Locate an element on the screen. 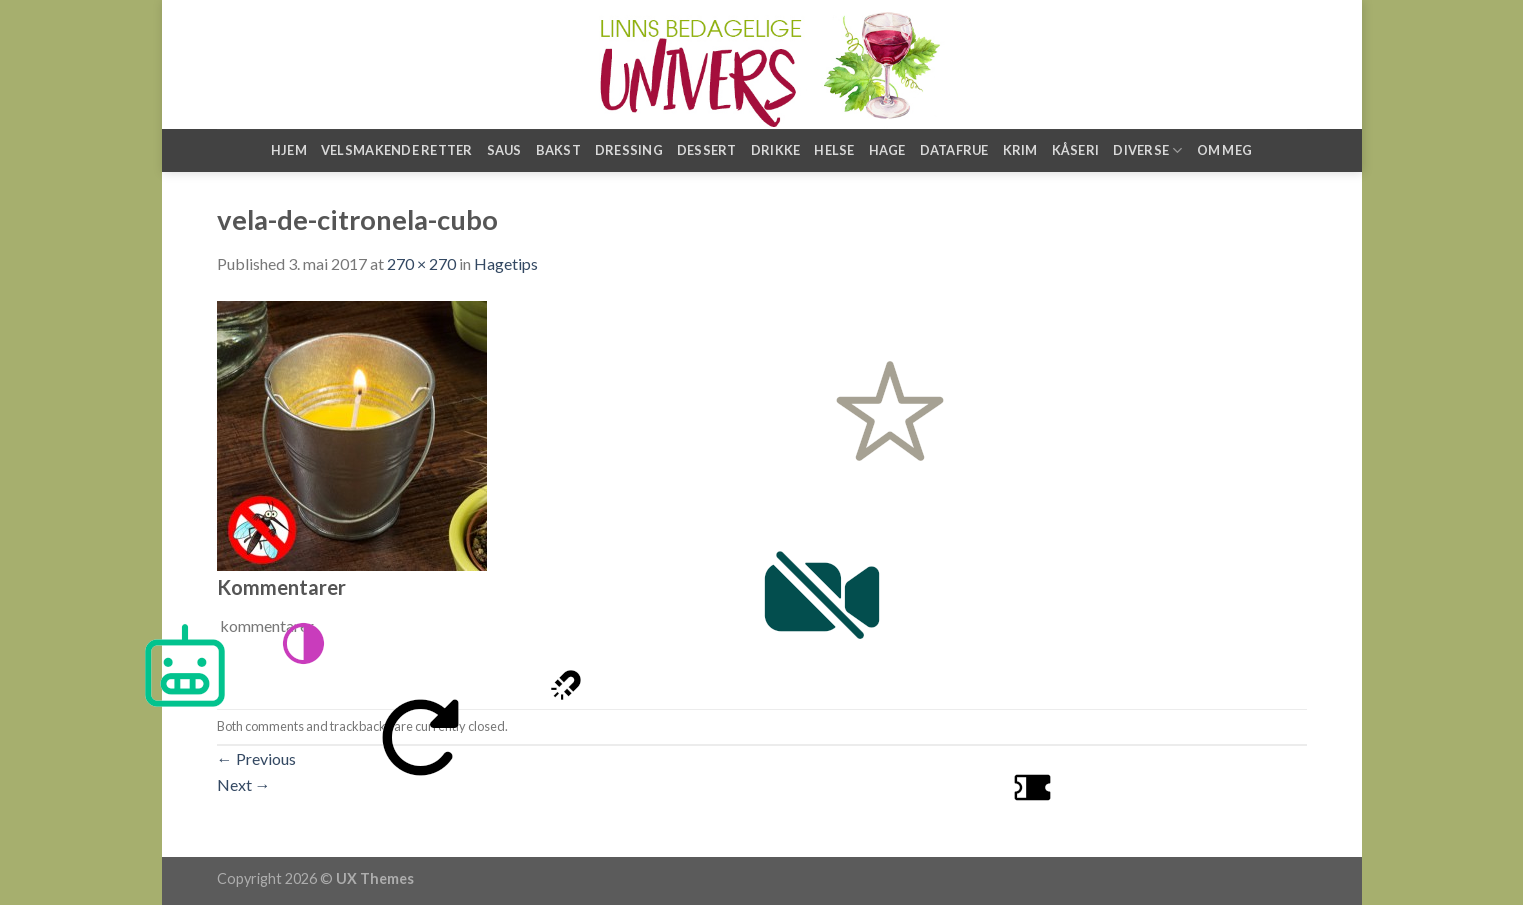 Image resolution: width=1523 pixels, height=905 pixels. add to favorites is located at coordinates (890, 411).